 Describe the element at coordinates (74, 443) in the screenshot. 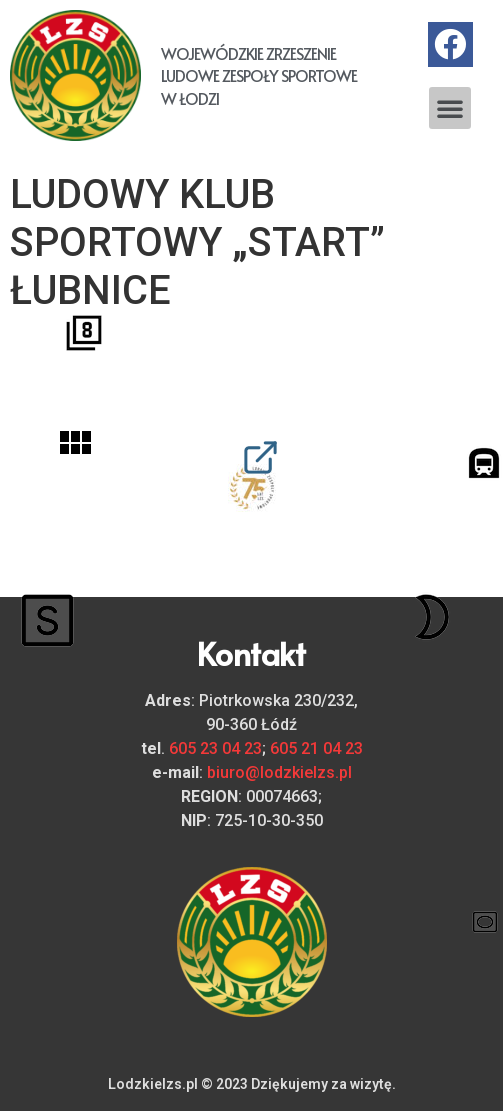

I see `switch to grid view` at that location.